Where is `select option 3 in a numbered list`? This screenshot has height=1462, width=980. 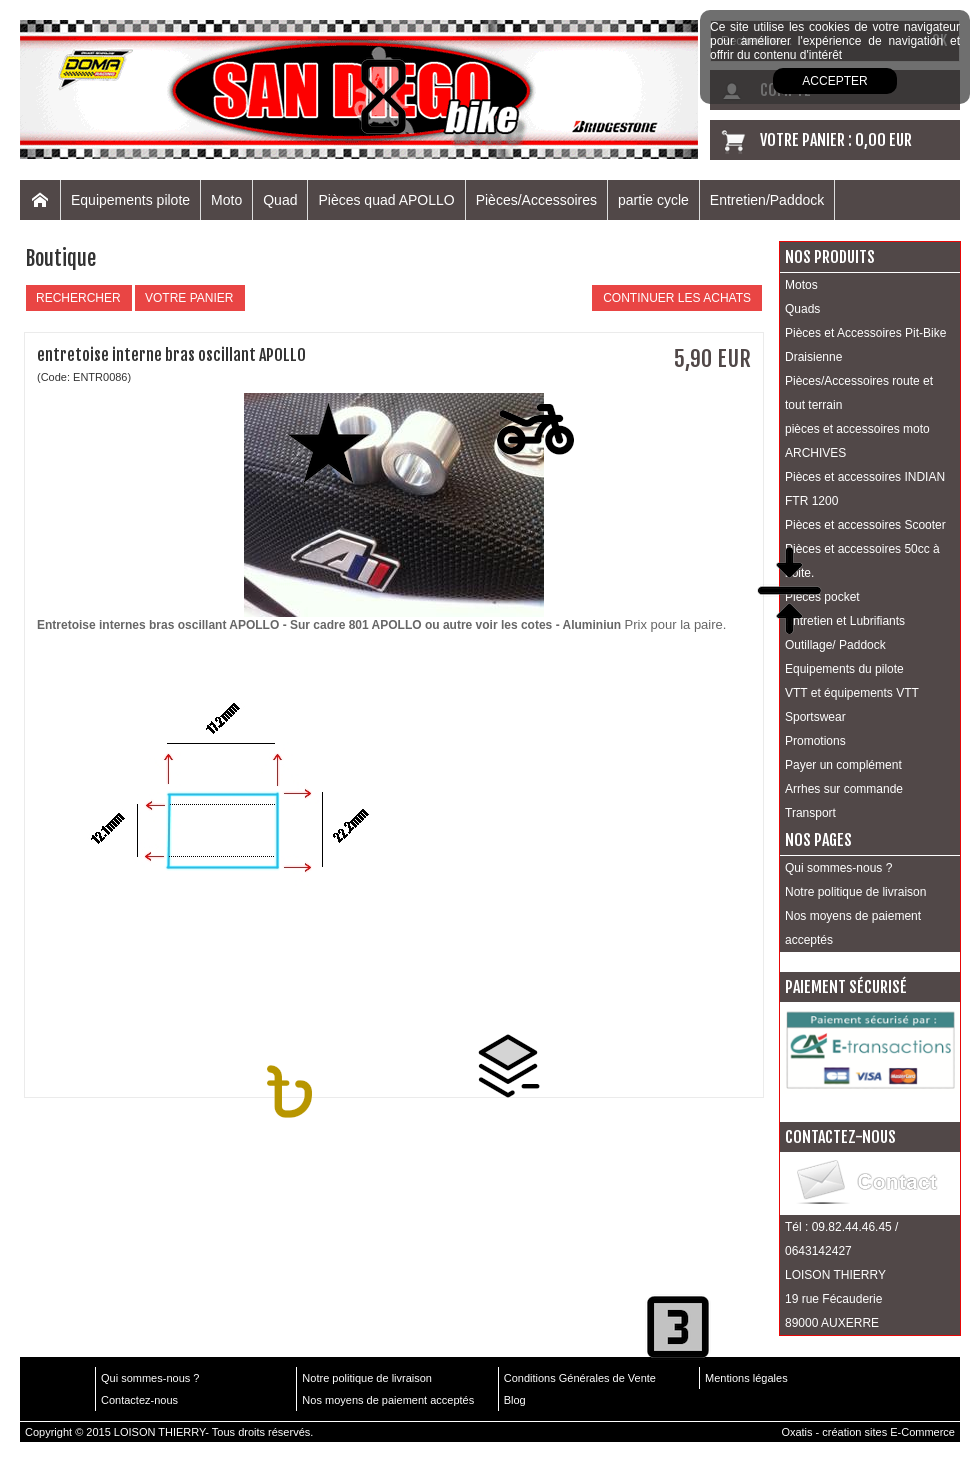 select option 3 in a numbered list is located at coordinates (678, 1327).